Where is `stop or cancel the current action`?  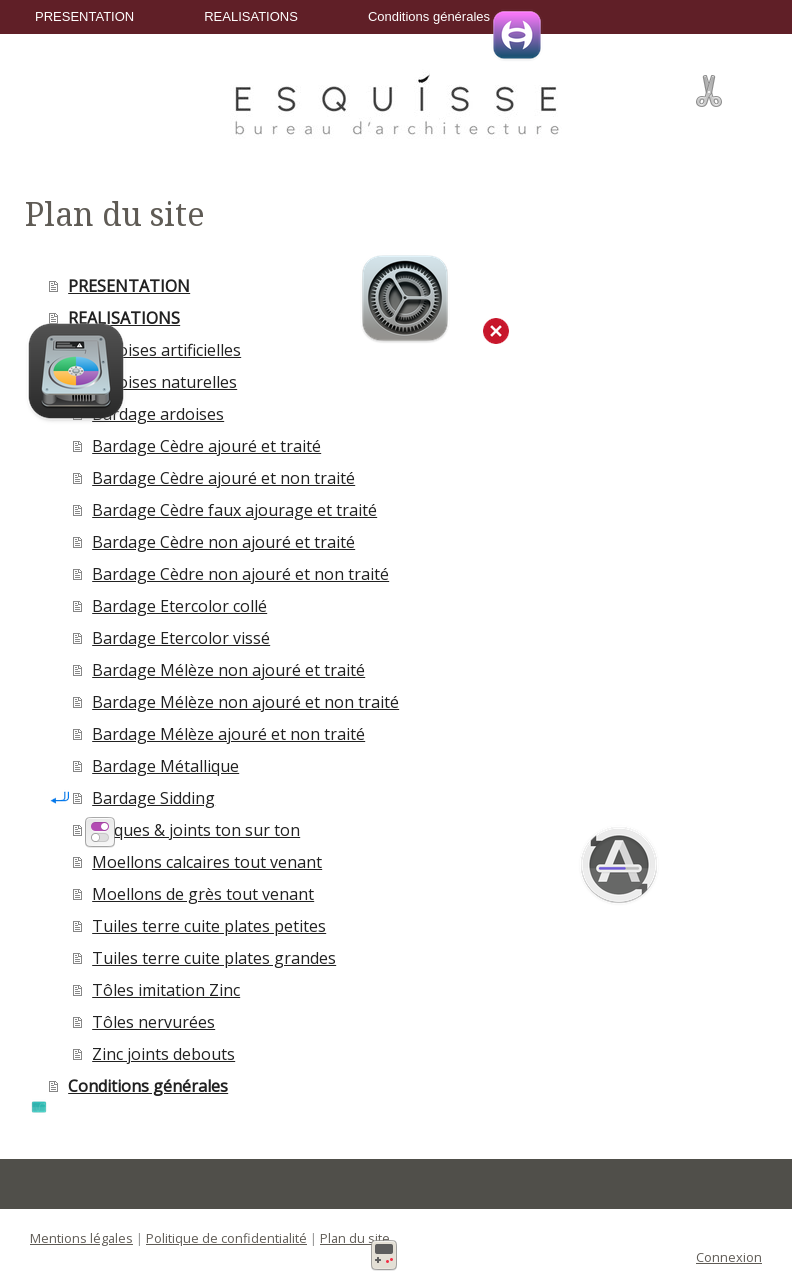 stop or cancel the current action is located at coordinates (496, 331).